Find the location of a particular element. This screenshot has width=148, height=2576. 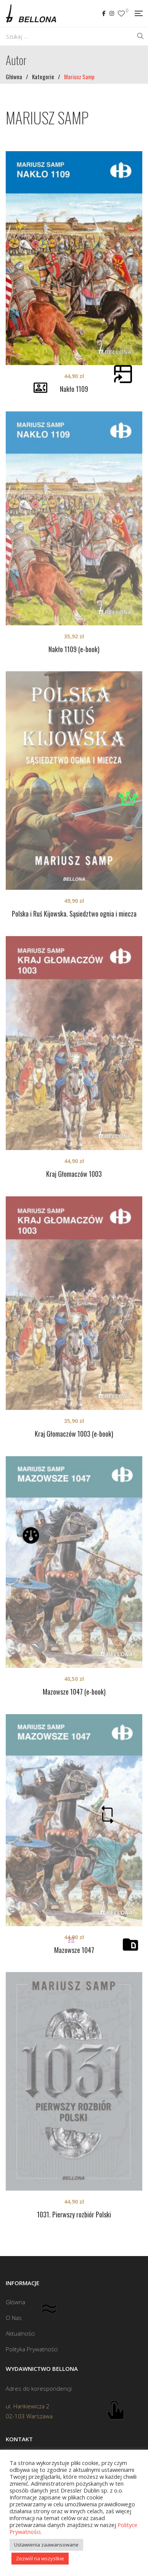

tap to interact with an element is located at coordinates (116, 2410).